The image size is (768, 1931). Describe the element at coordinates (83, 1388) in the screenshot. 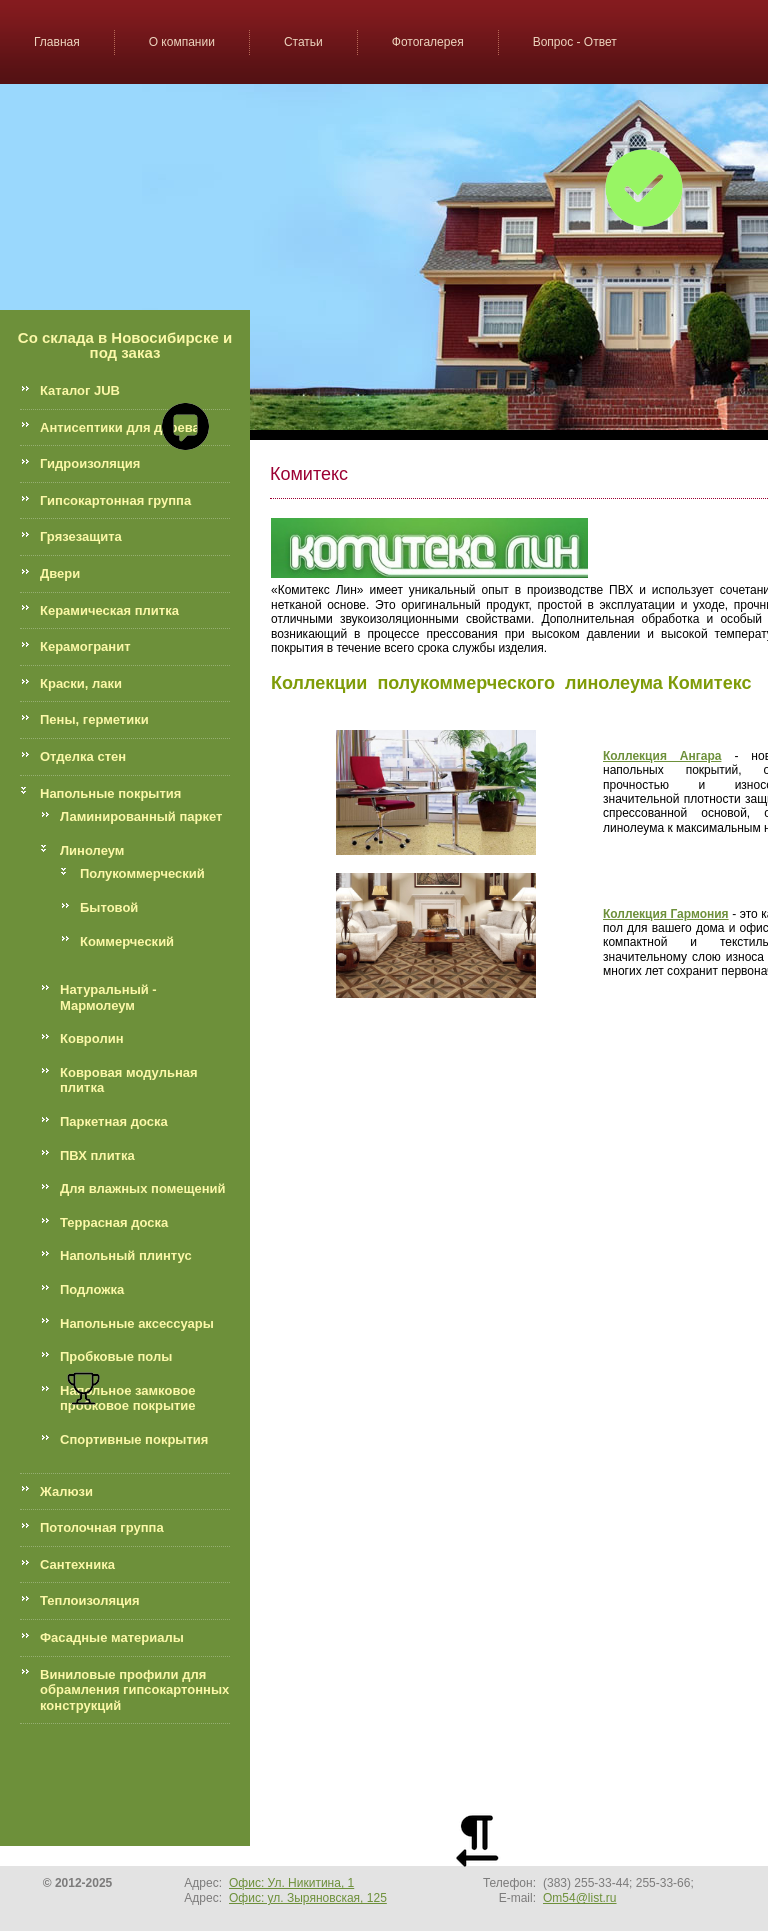

I see `view achievements or awards` at that location.